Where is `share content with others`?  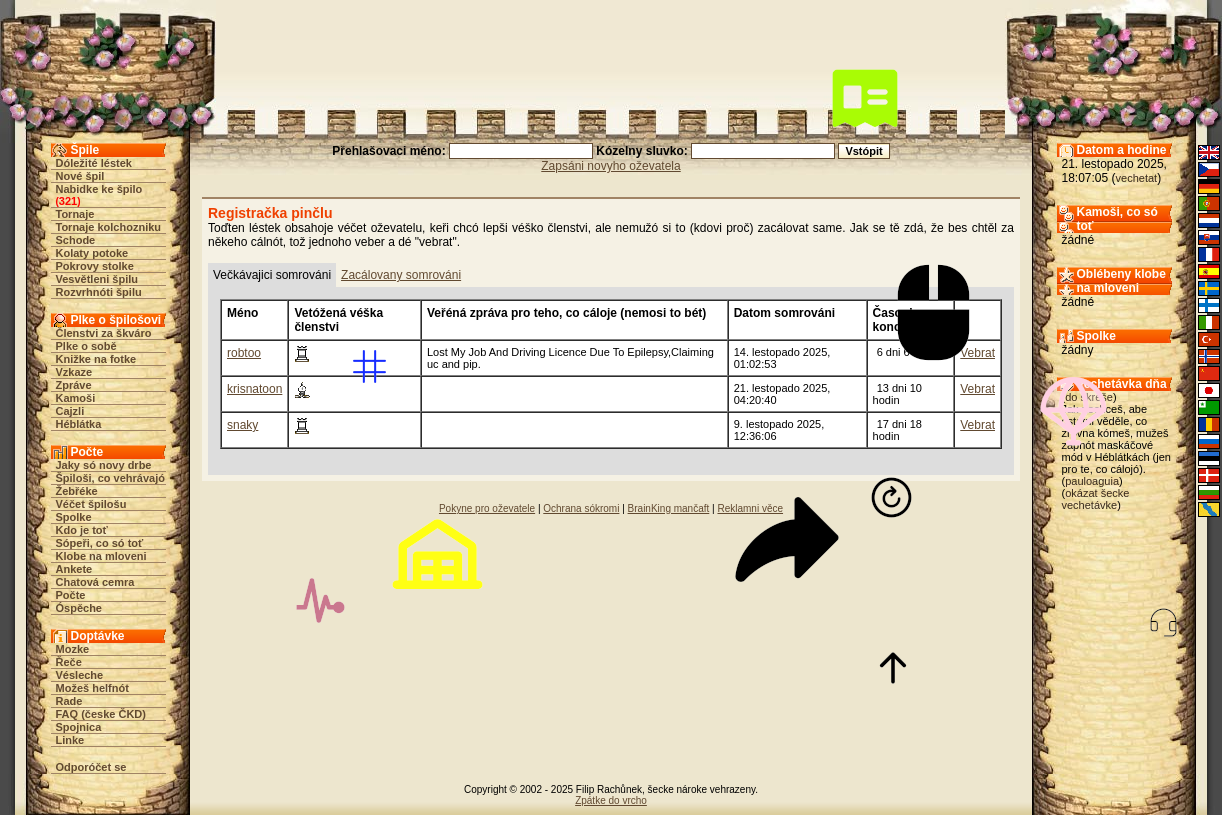
share content with others is located at coordinates (787, 545).